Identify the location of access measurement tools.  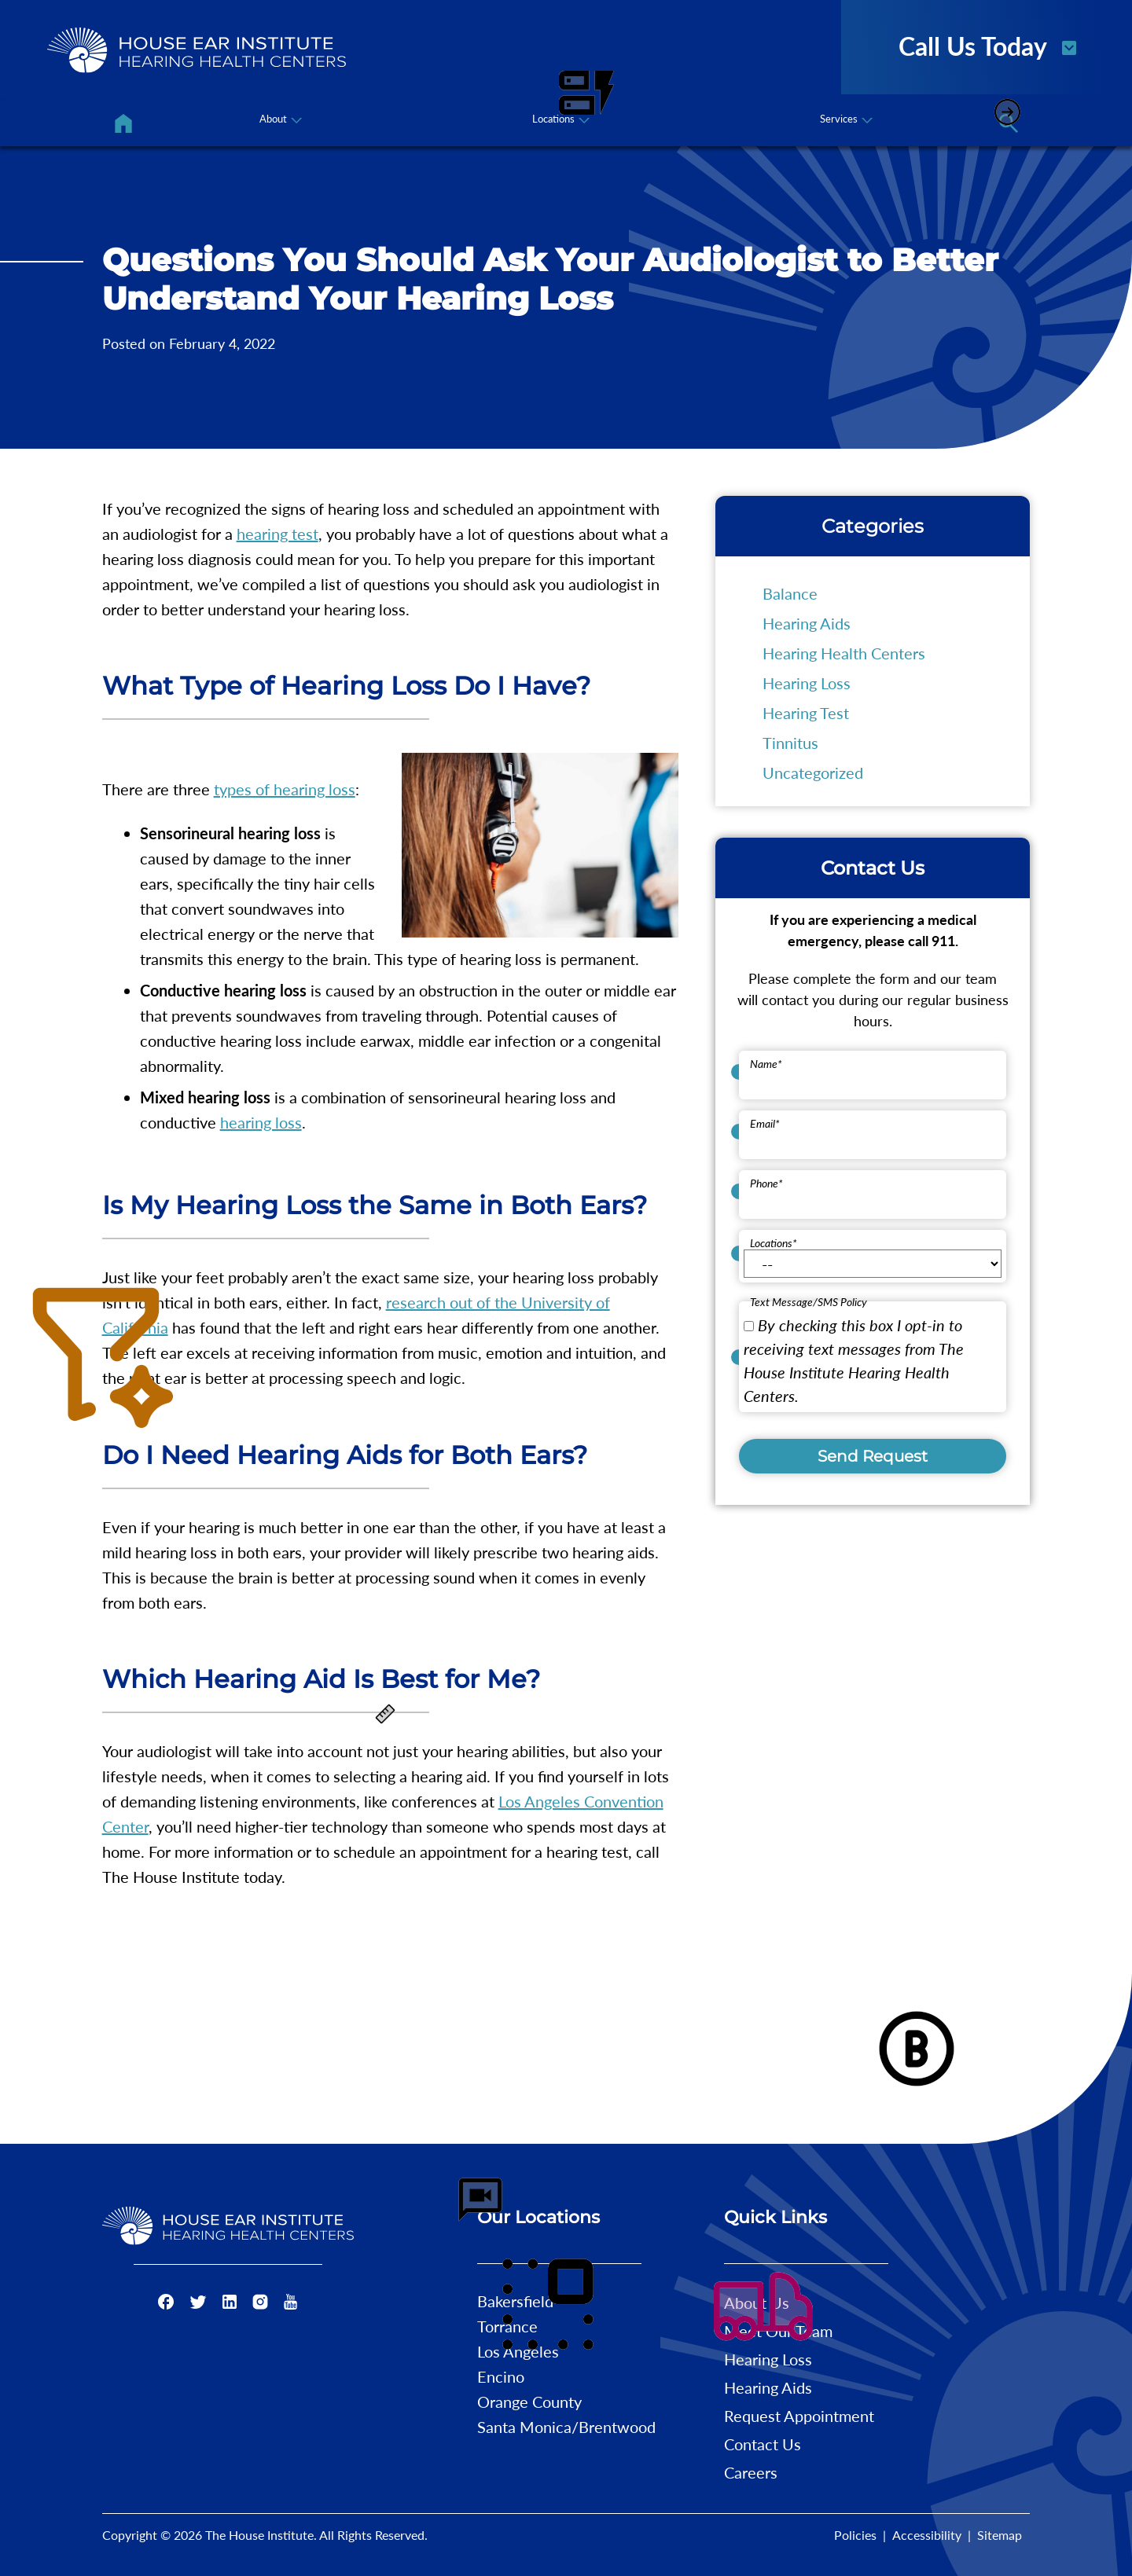
(385, 1714).